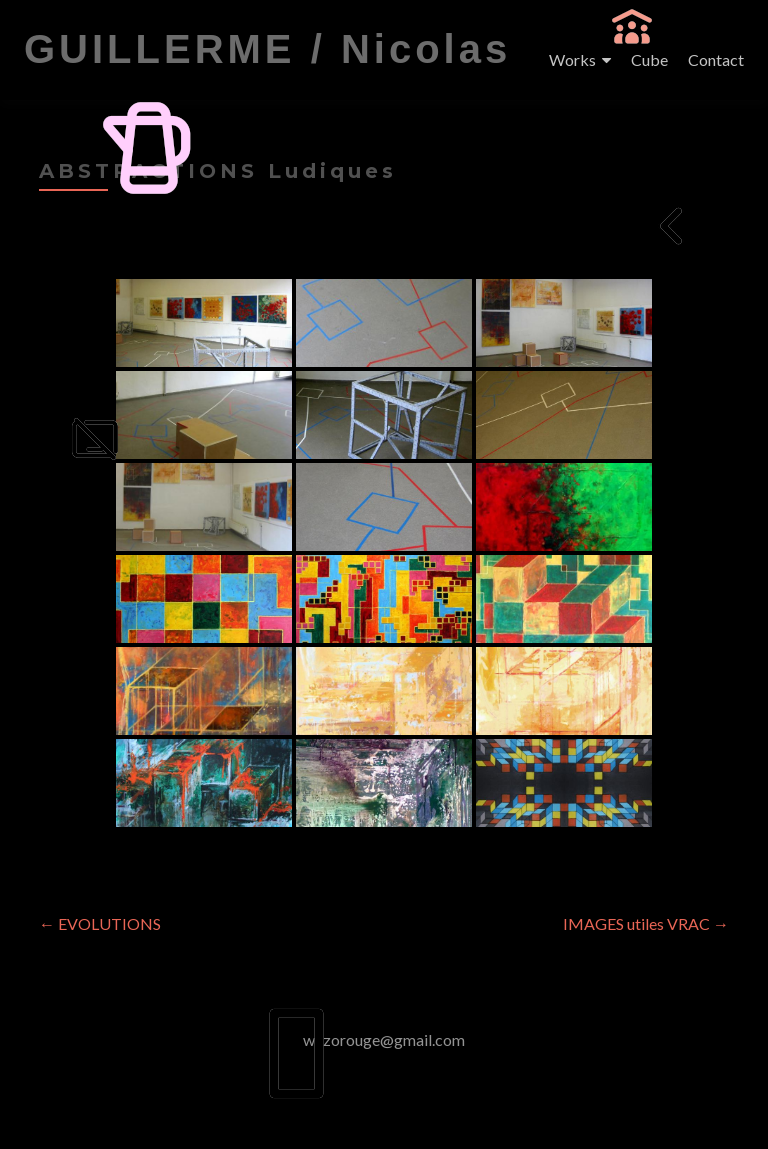  What do you see at coordinates (672, 226) in the screenshot?
I see `go back to the previous screen` at bounding box center [672, 226].